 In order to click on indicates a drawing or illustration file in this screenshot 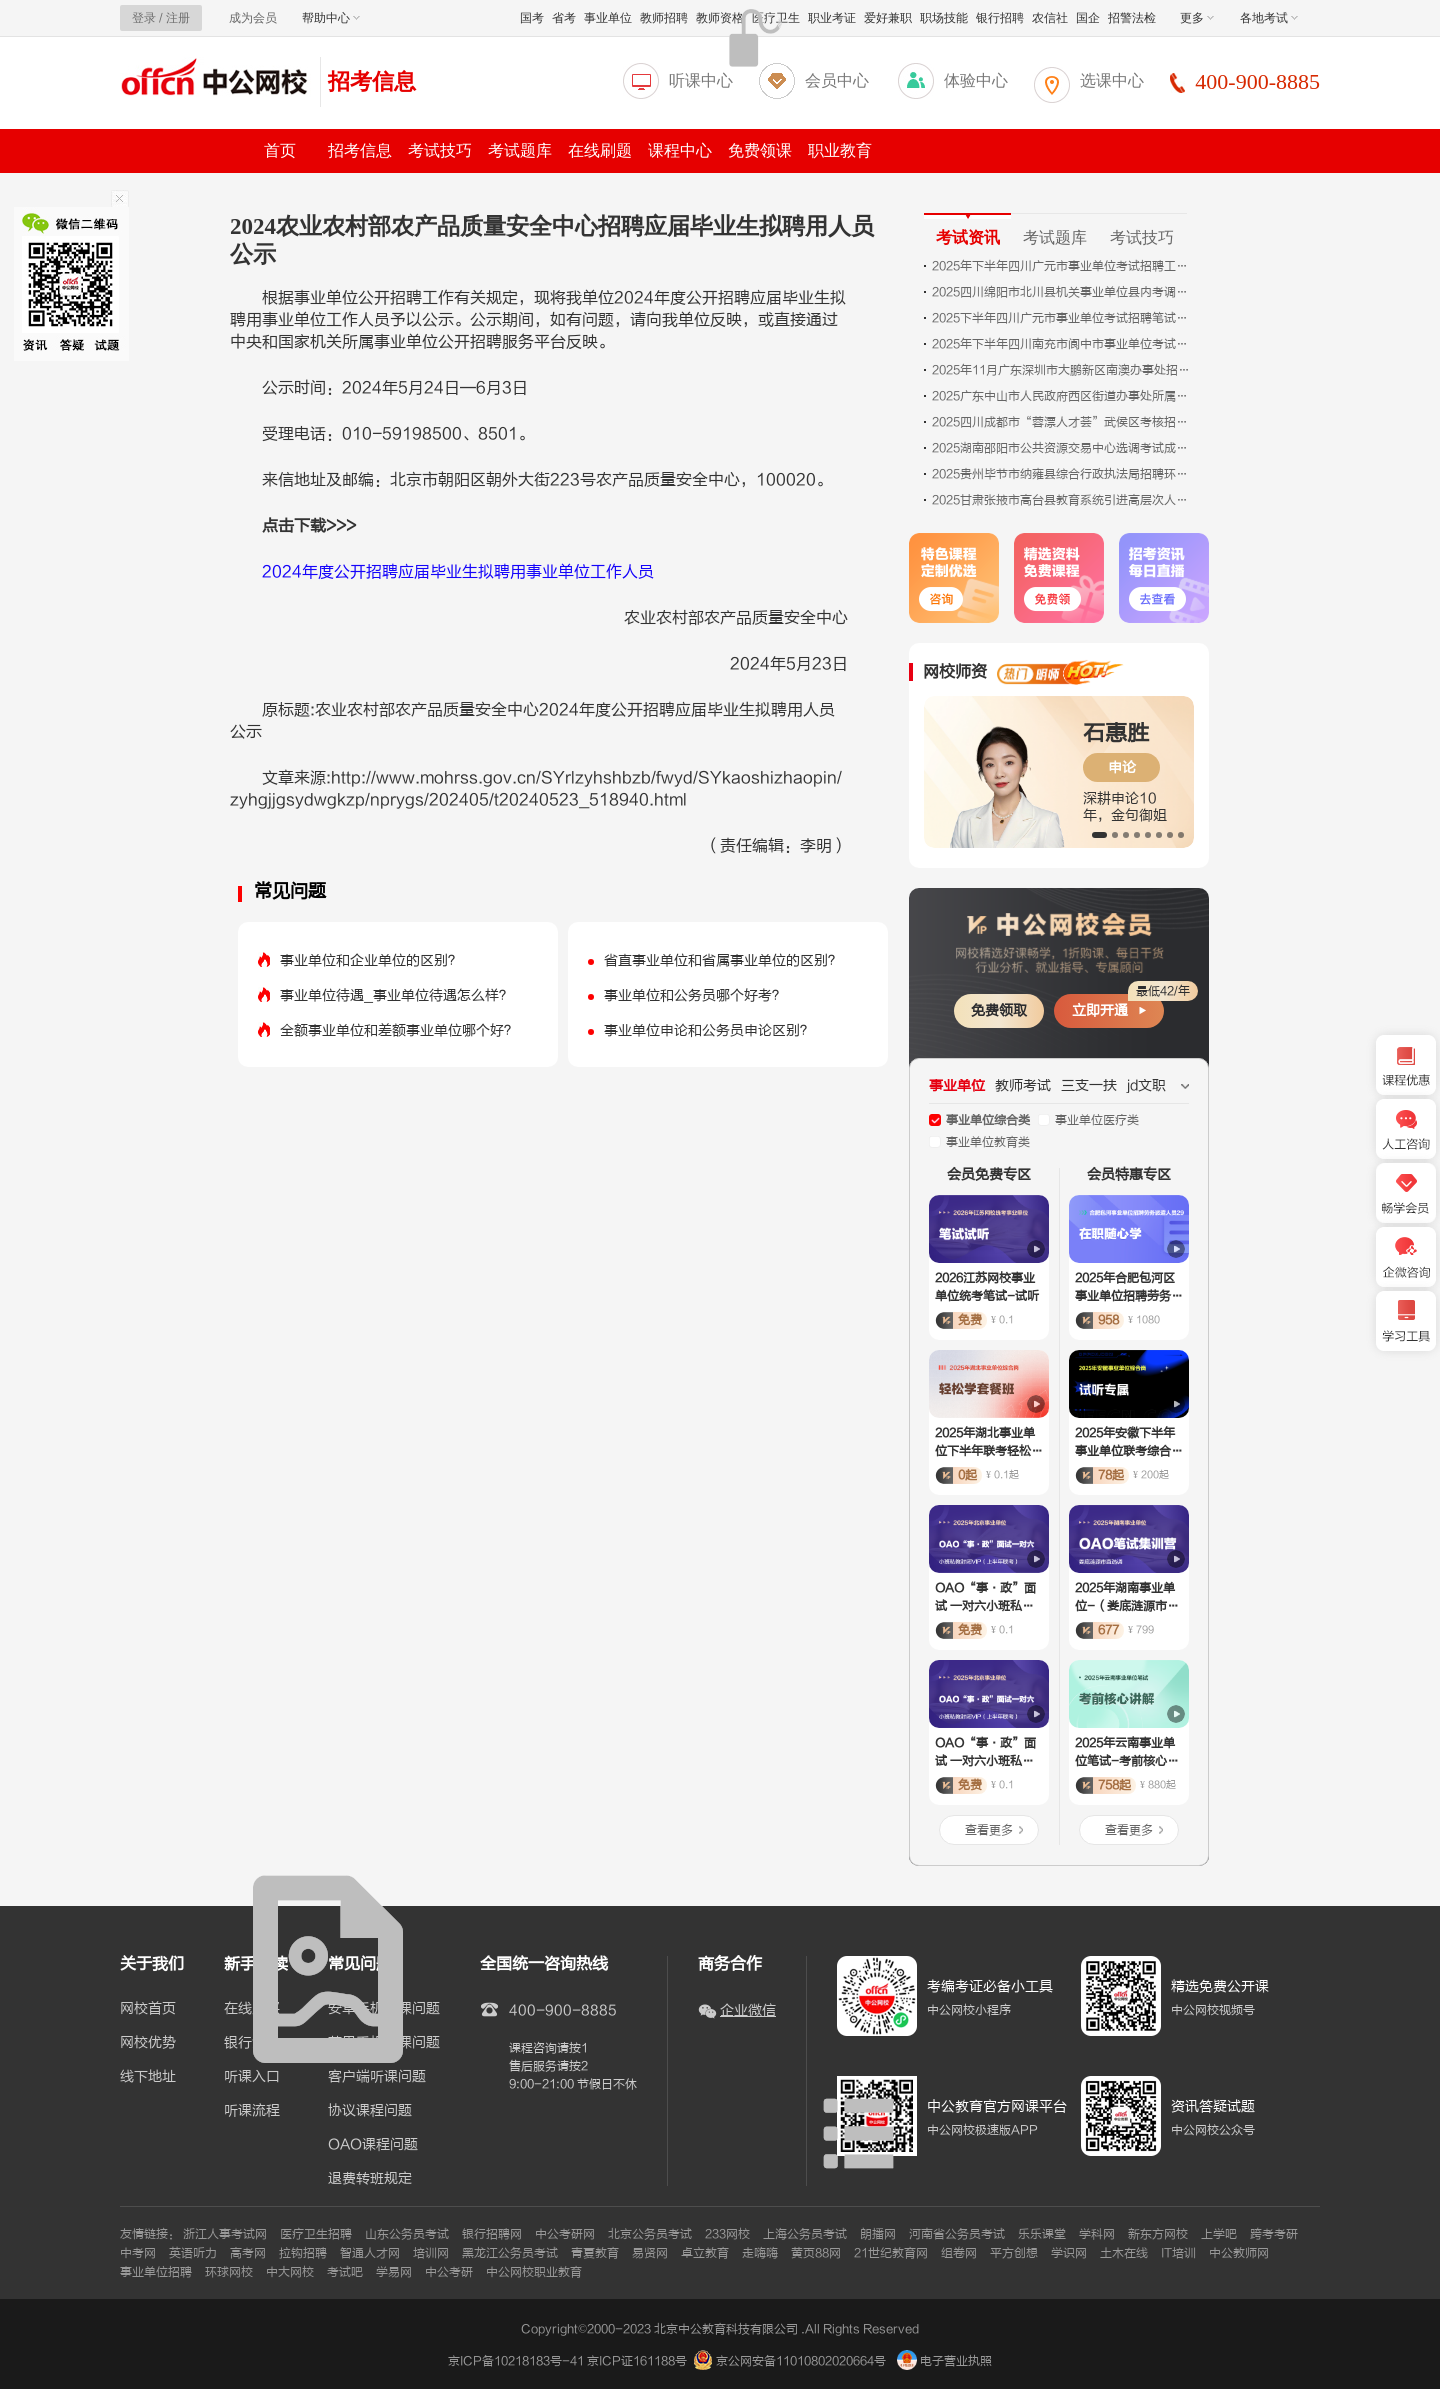, I will do `click(328, 1963)`.